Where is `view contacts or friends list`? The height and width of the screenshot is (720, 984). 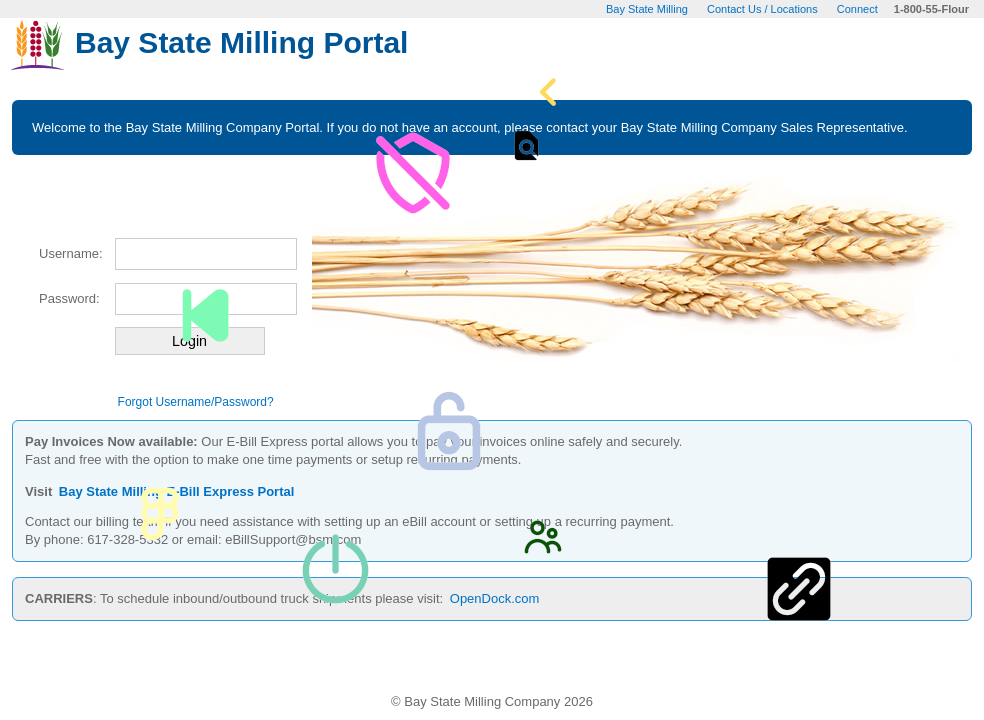
view contacts or friends list is located at coordinates (543, 537).